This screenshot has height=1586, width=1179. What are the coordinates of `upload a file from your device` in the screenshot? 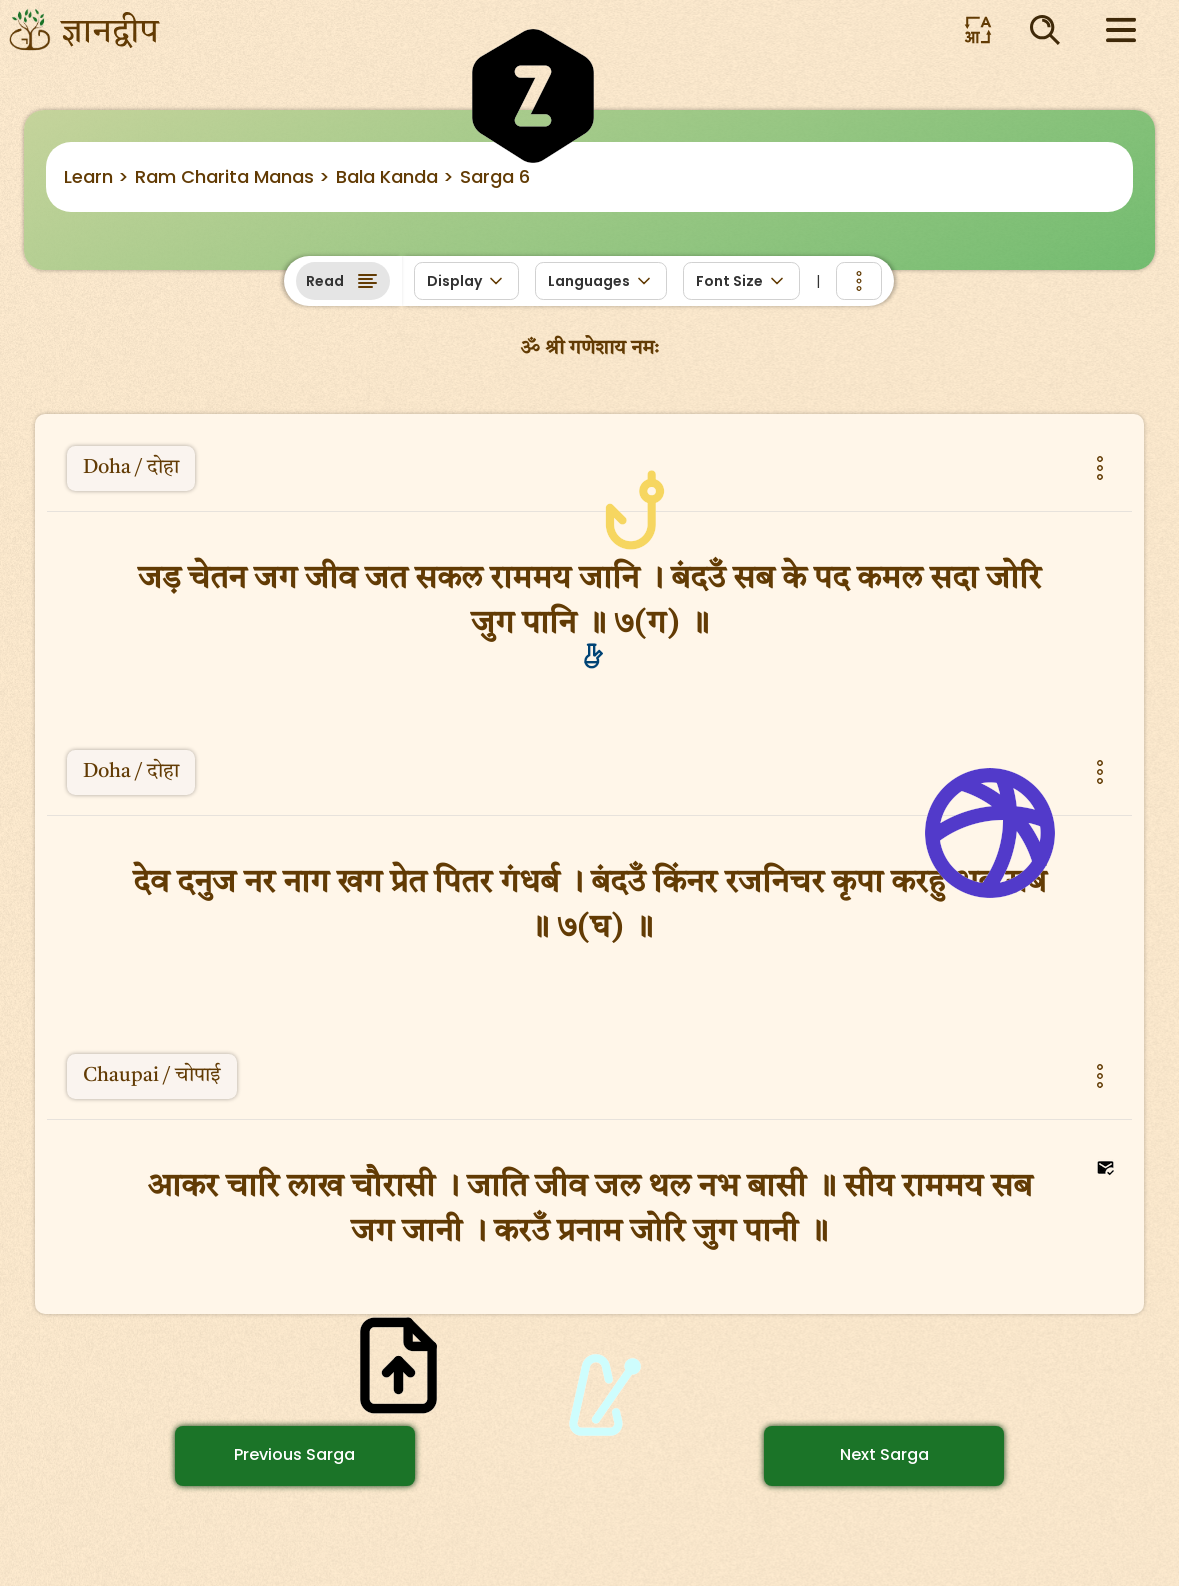 It's located at (398, 1365).